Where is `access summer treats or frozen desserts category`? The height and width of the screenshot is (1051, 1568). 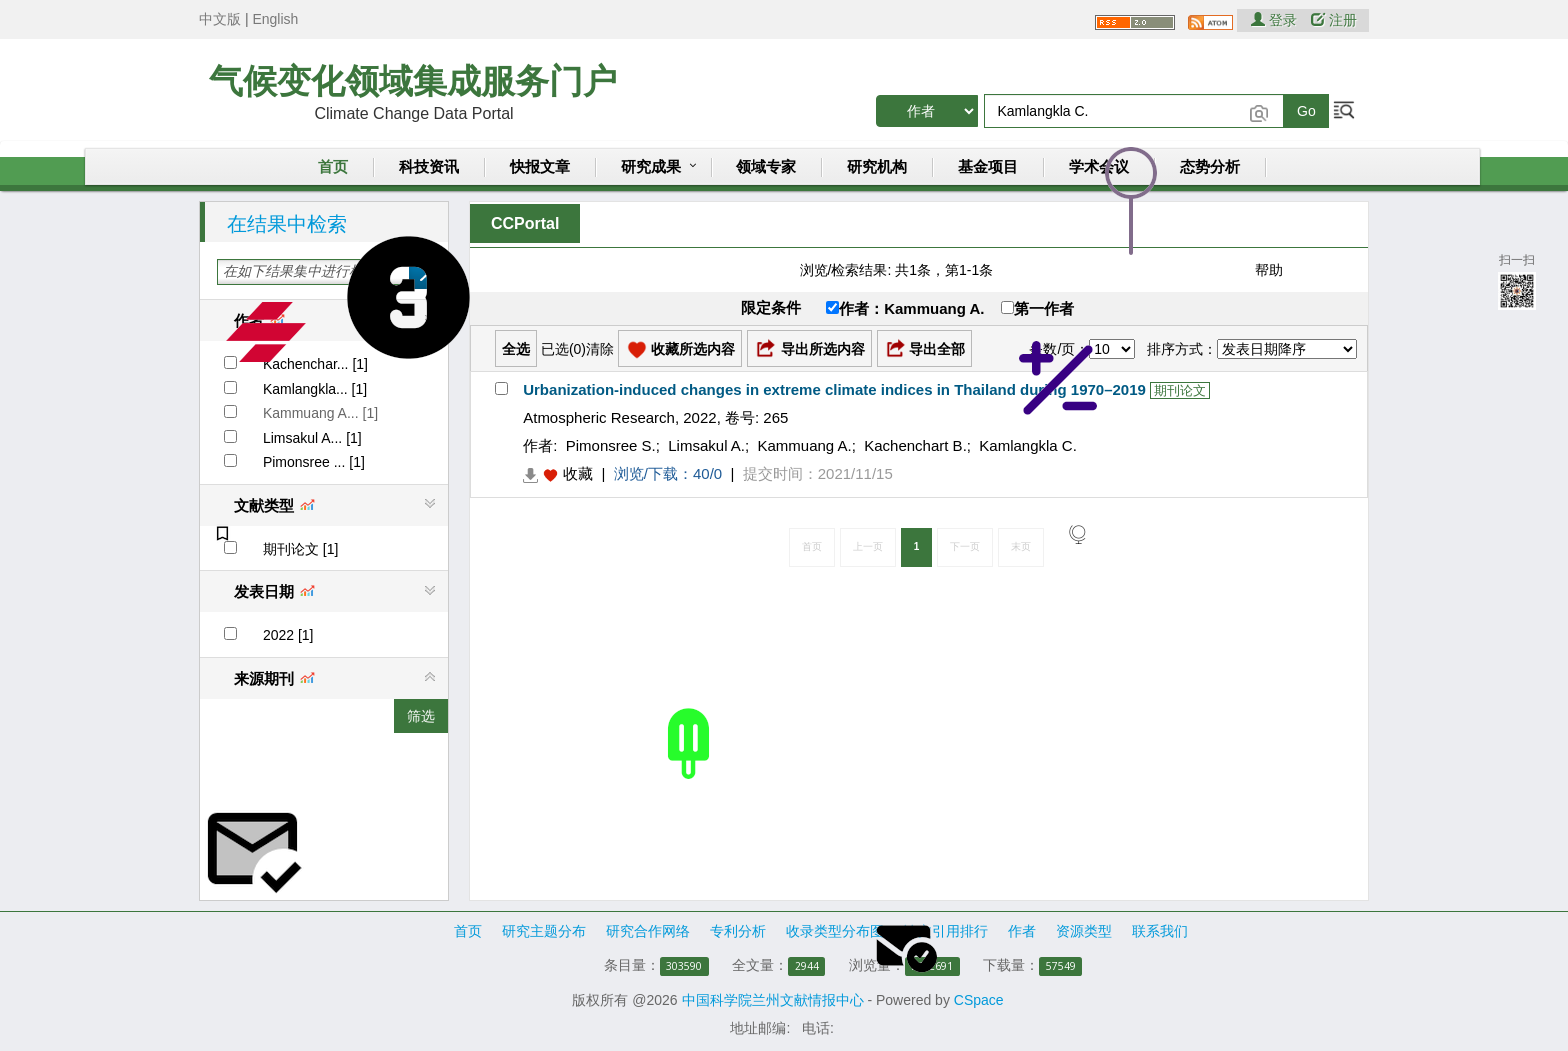
access summer treats or frozen desserts category is located at coordinates (688, 742).